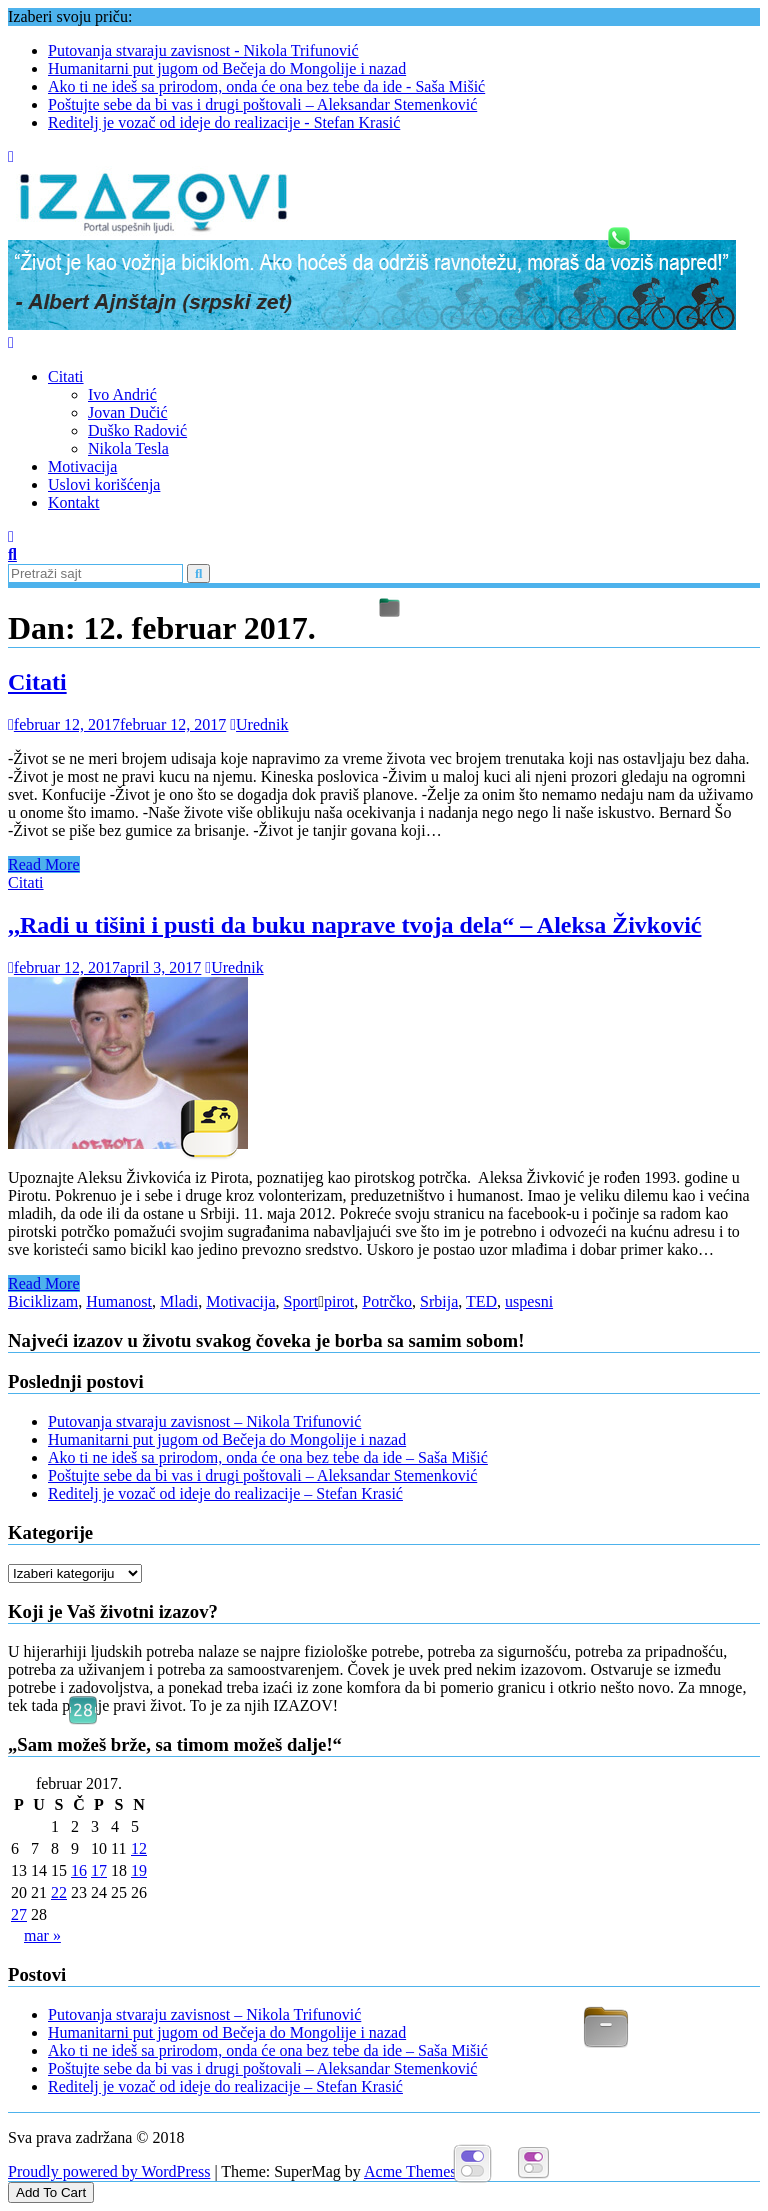 This screenshot has width=768, height=2211. What do you see at coordinates (619, 238) in the screenshot?
I see `open the phone app to make a call` at bounding box center [619, 238].